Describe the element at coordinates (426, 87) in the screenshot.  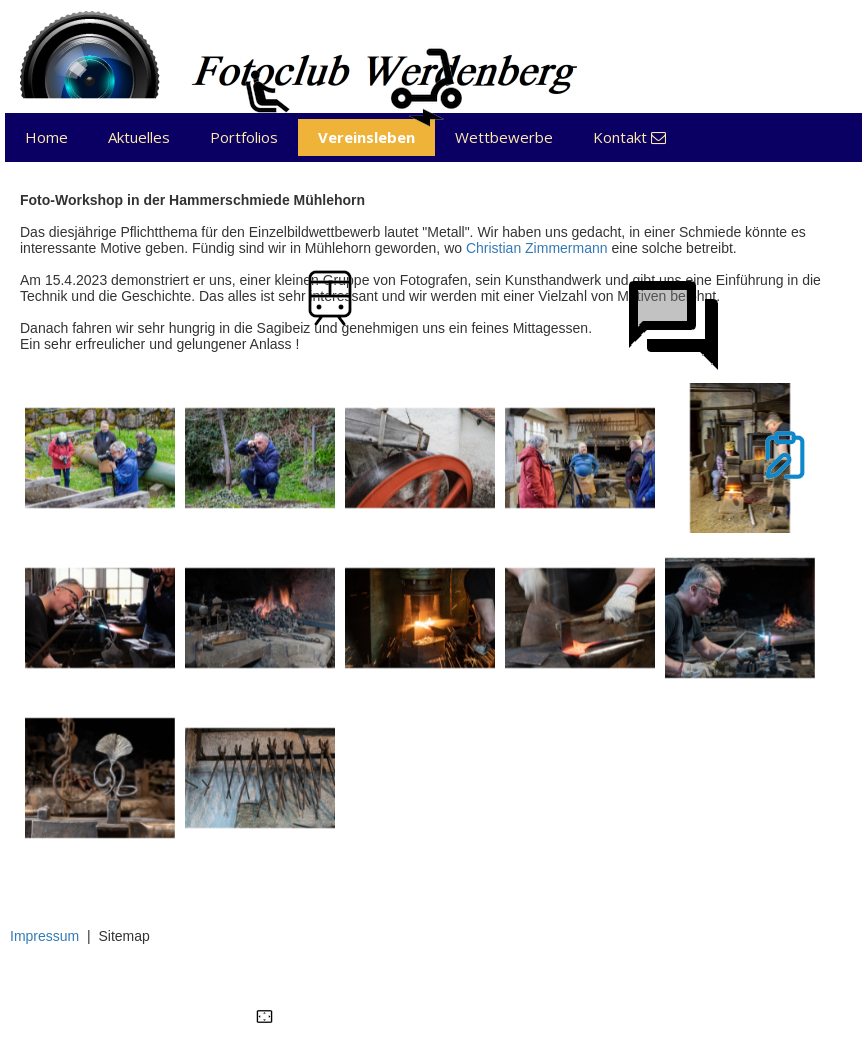
I see `find nearby electric scooter rentals` at that location.